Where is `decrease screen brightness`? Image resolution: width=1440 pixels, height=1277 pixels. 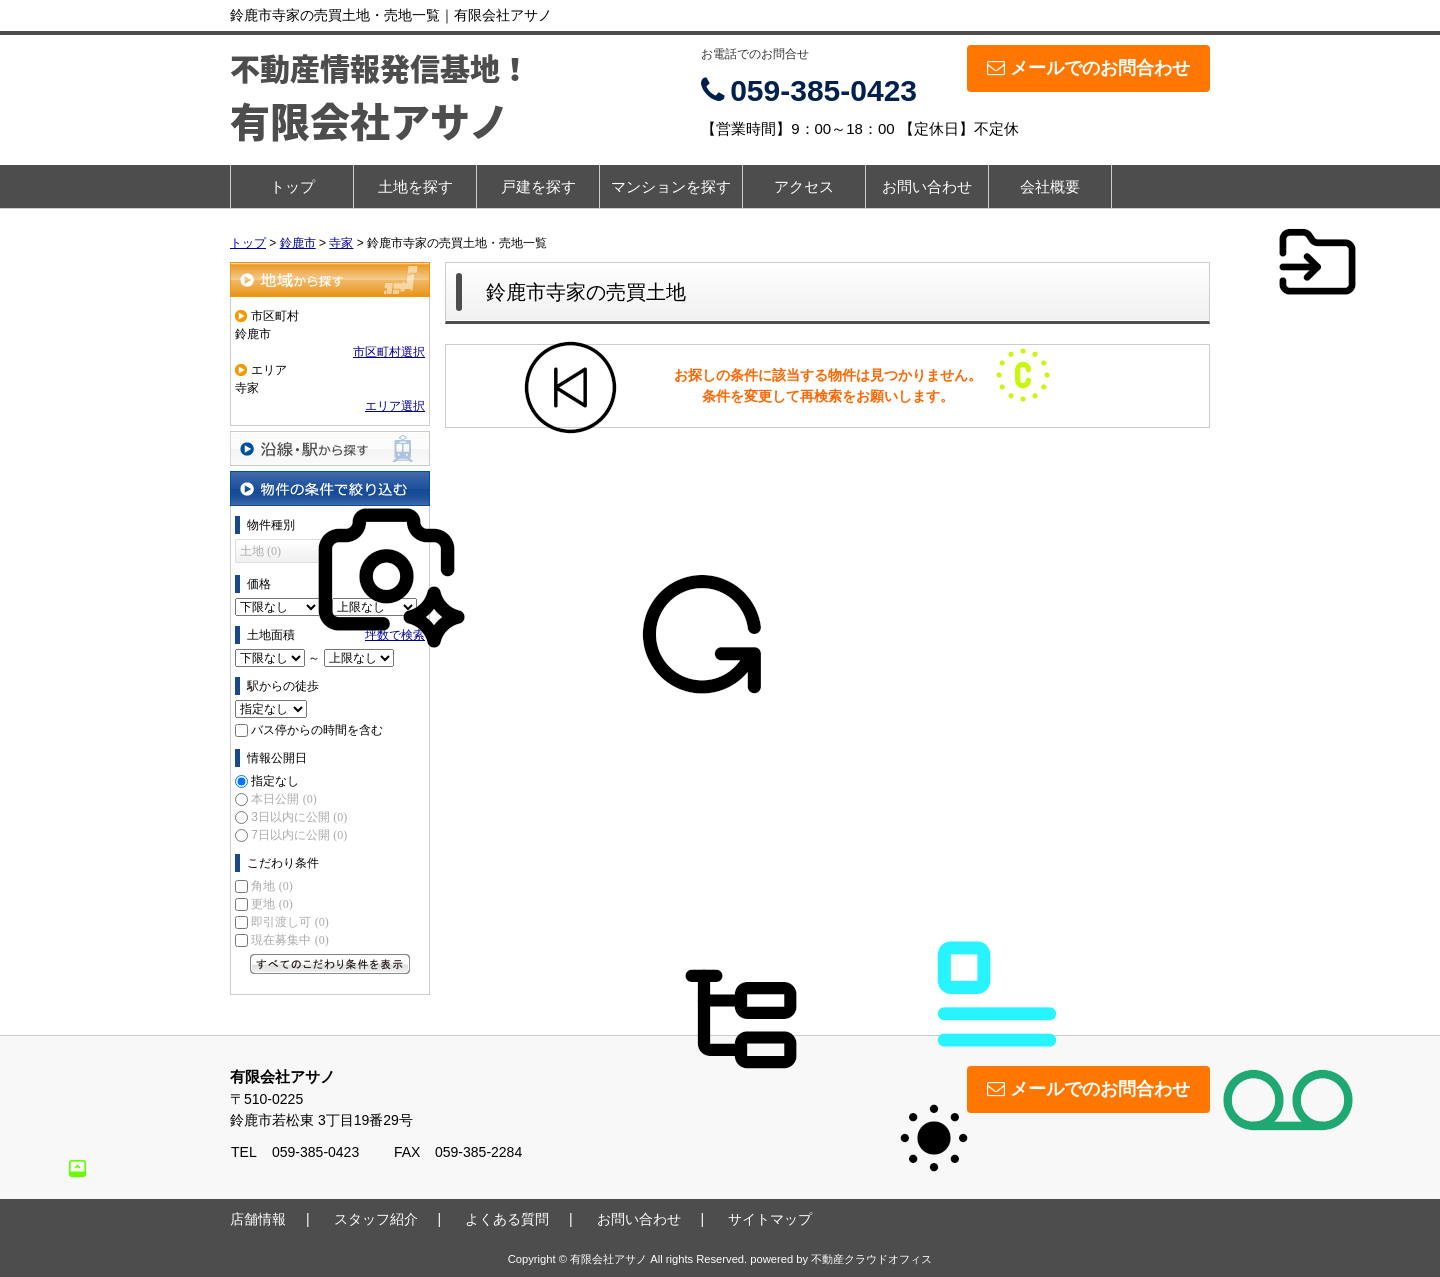 decrease screen brightness is located at coordinates (934, 1138).